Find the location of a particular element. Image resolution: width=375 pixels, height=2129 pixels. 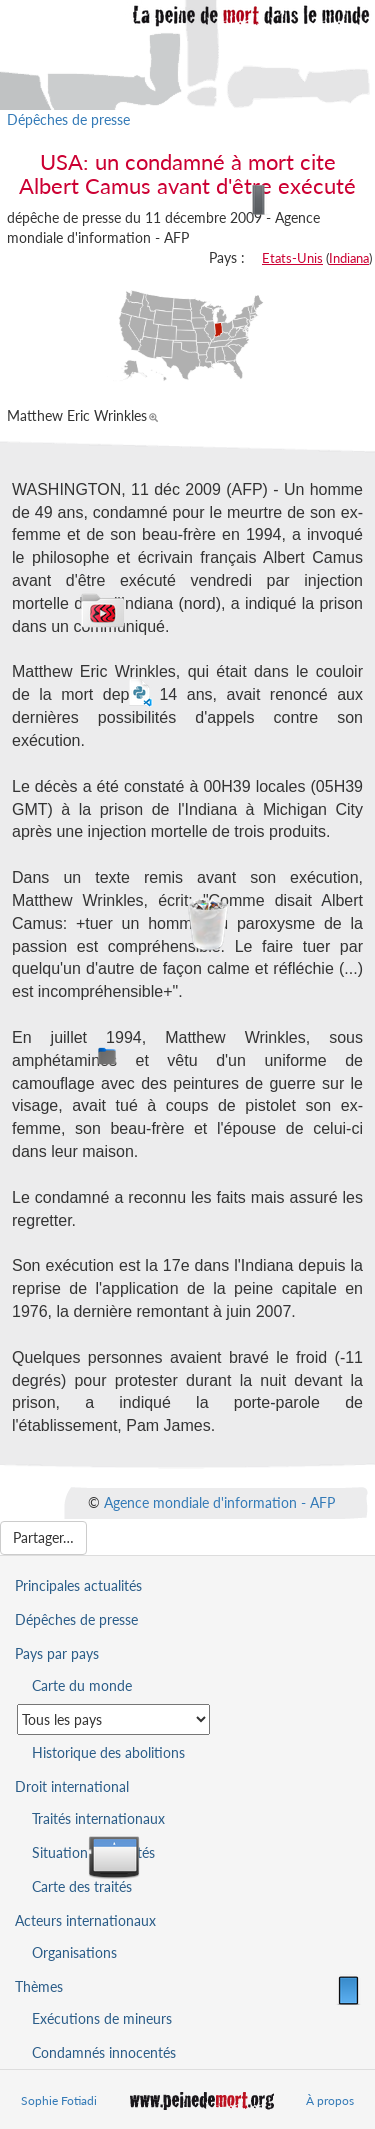

open PewDiePie YouTube channel folder is located at coordinates (102, 611).